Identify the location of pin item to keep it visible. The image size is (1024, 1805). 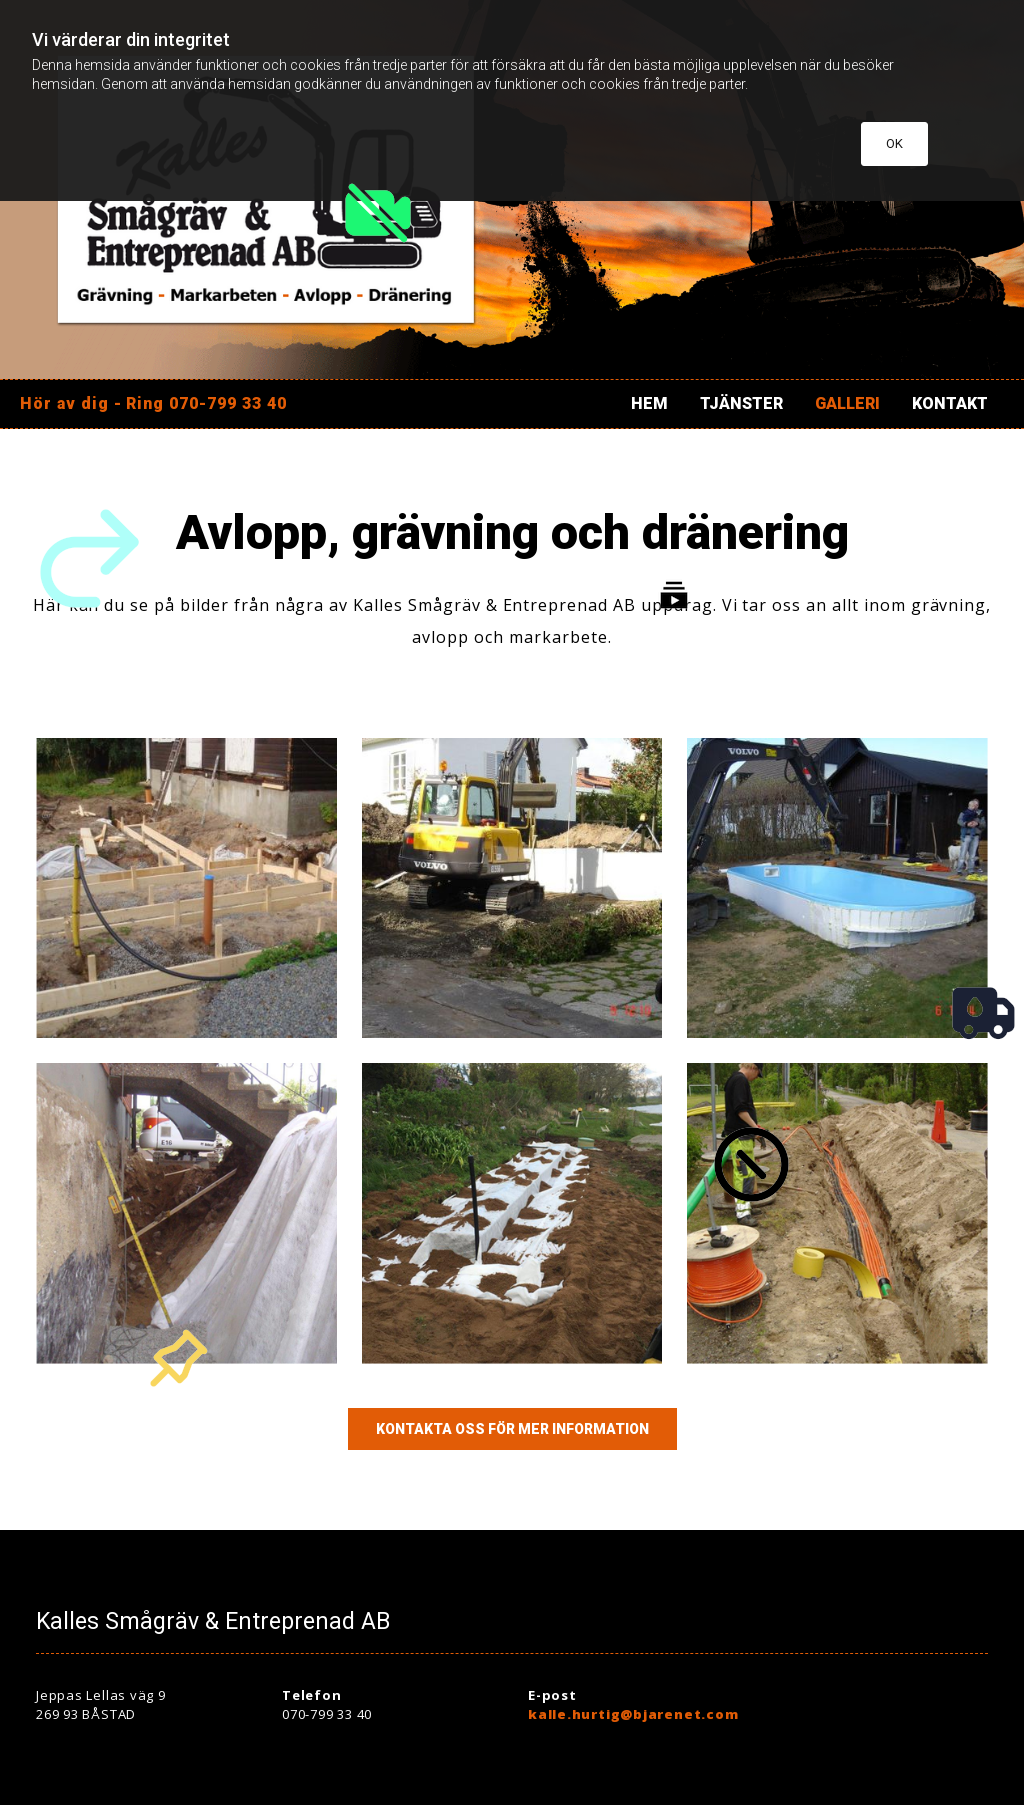
(178, 1359).